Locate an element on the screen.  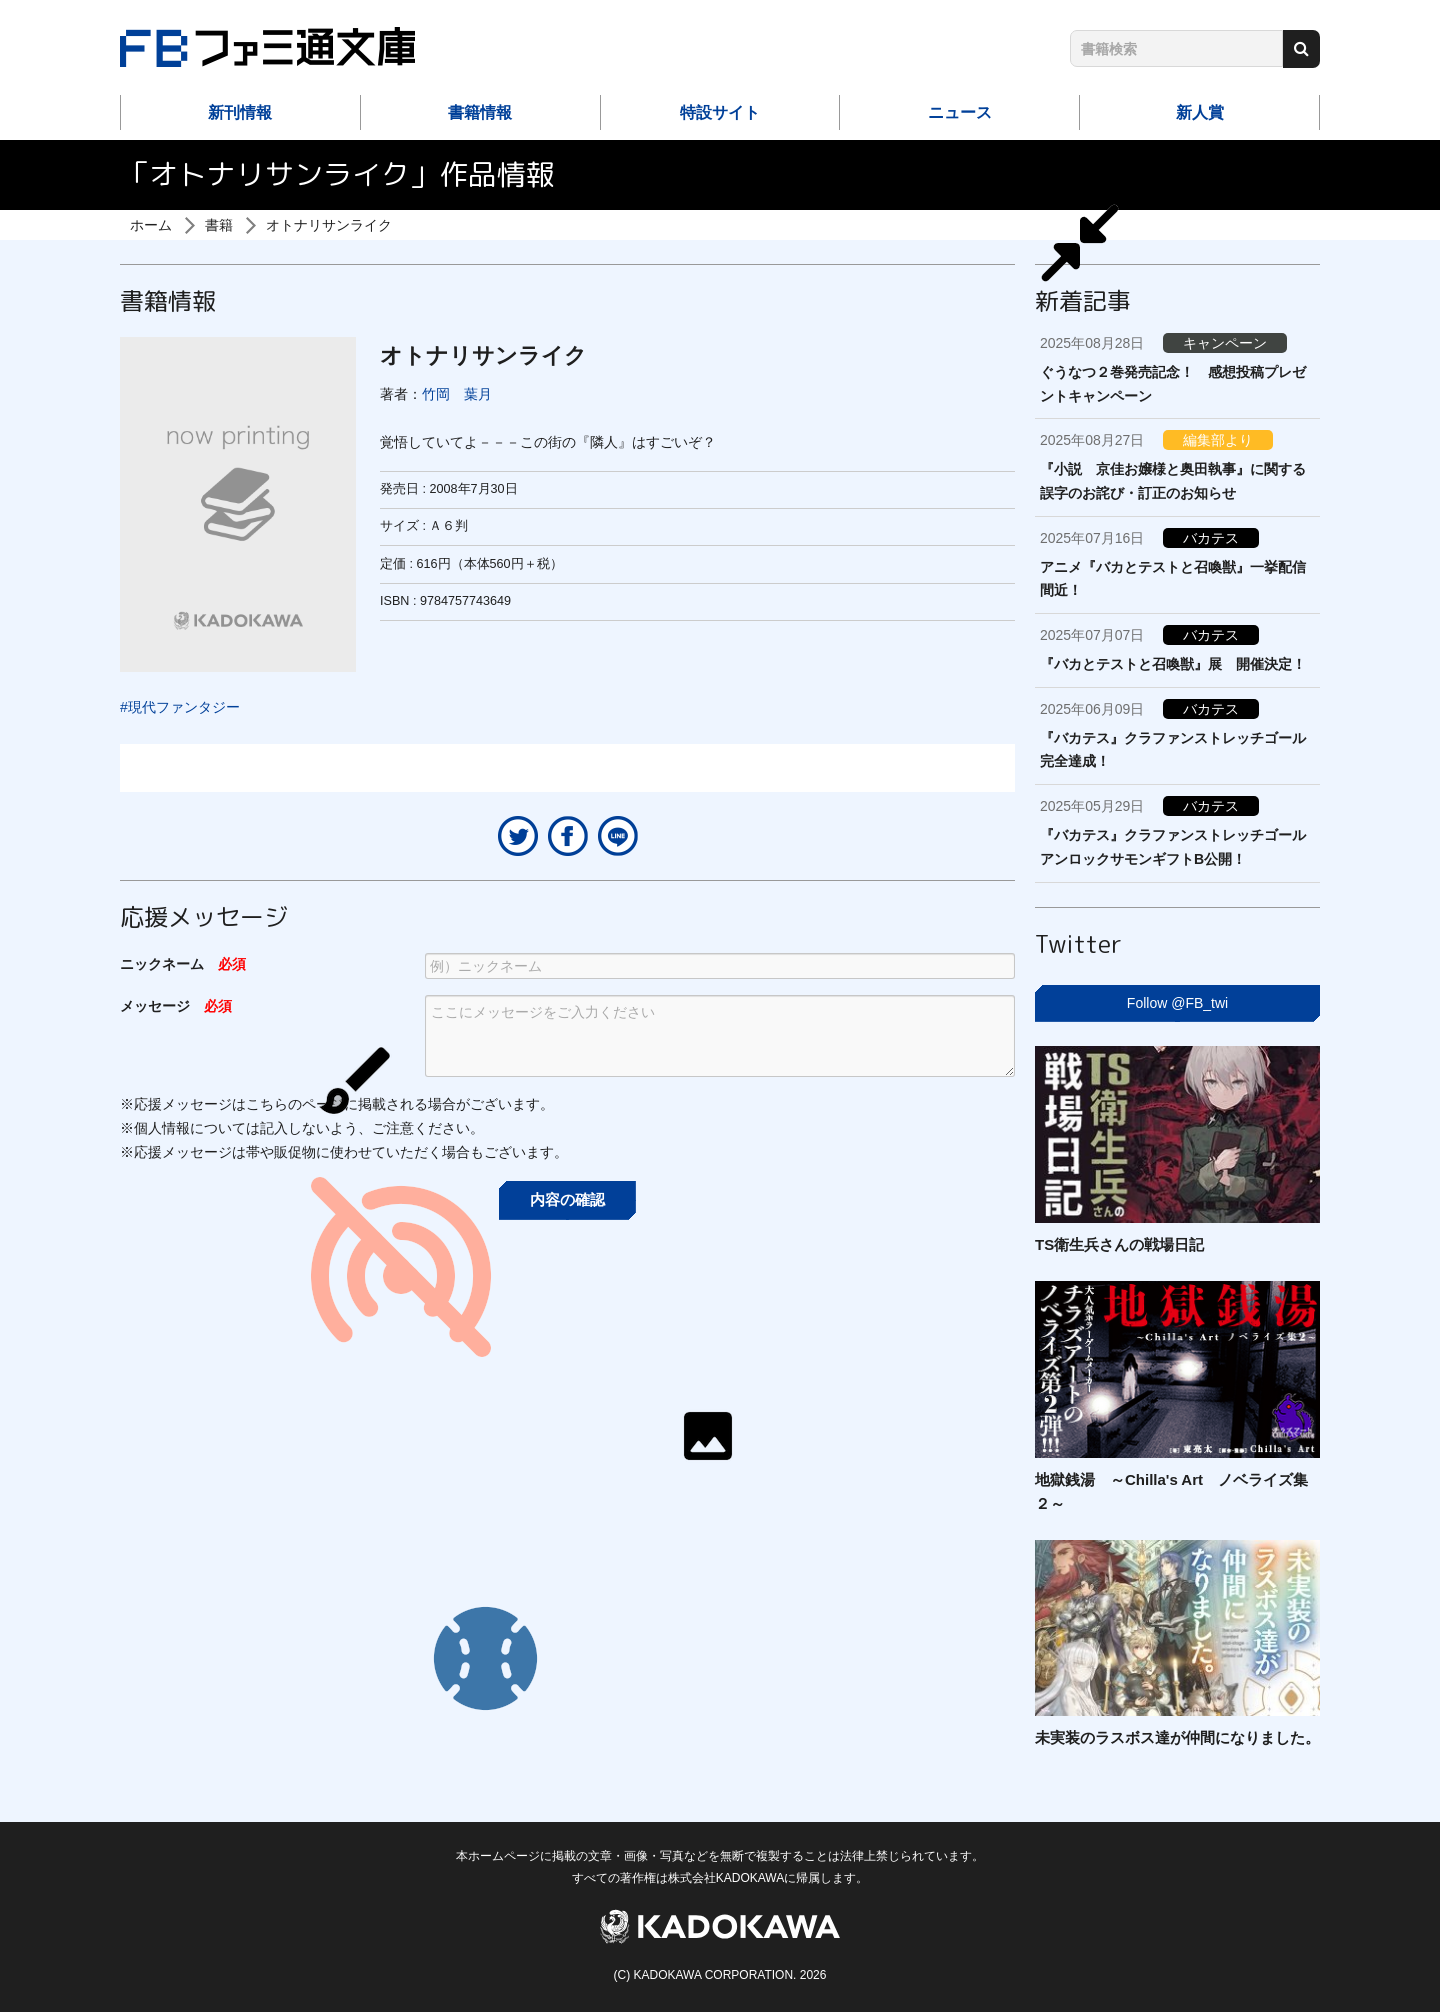
insert or add an image is located at coordinates (708, 1436).